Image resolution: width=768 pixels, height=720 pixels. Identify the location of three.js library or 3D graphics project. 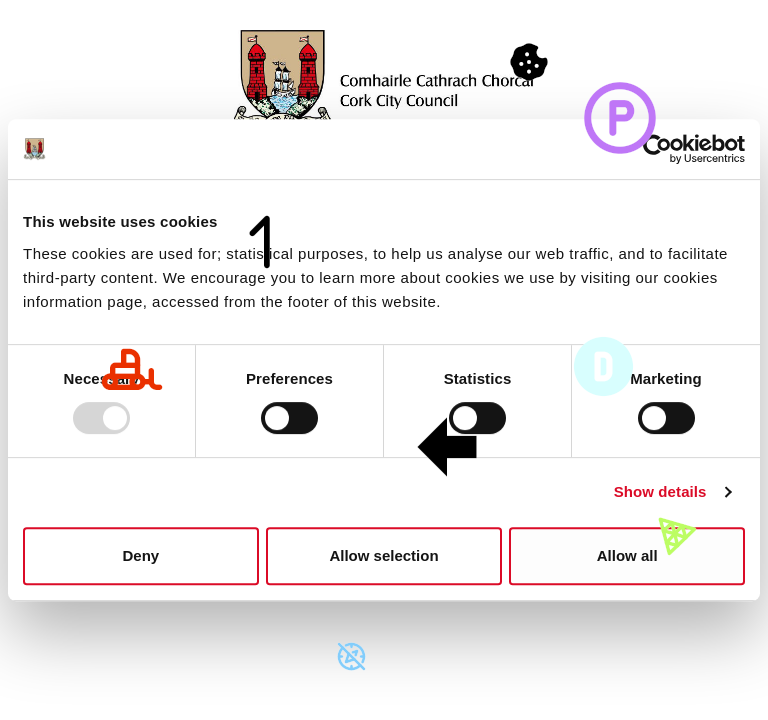
(676, 535).